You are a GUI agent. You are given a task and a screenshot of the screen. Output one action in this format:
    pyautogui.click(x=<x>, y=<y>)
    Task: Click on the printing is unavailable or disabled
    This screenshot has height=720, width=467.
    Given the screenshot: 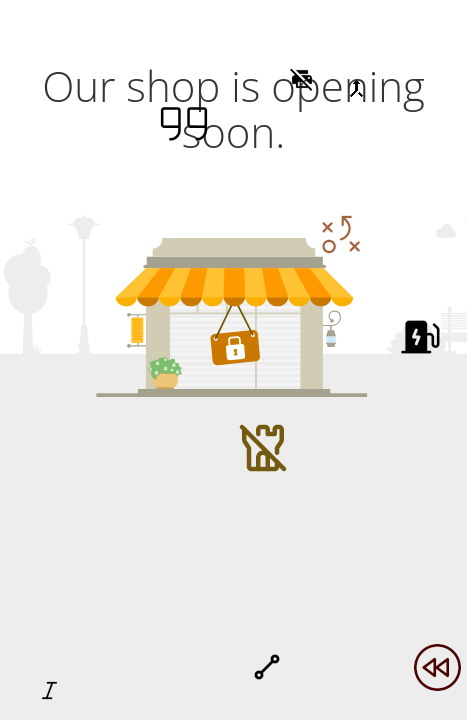 What is the action you would take?
    pyautogui.click(x=302, y=79)
    